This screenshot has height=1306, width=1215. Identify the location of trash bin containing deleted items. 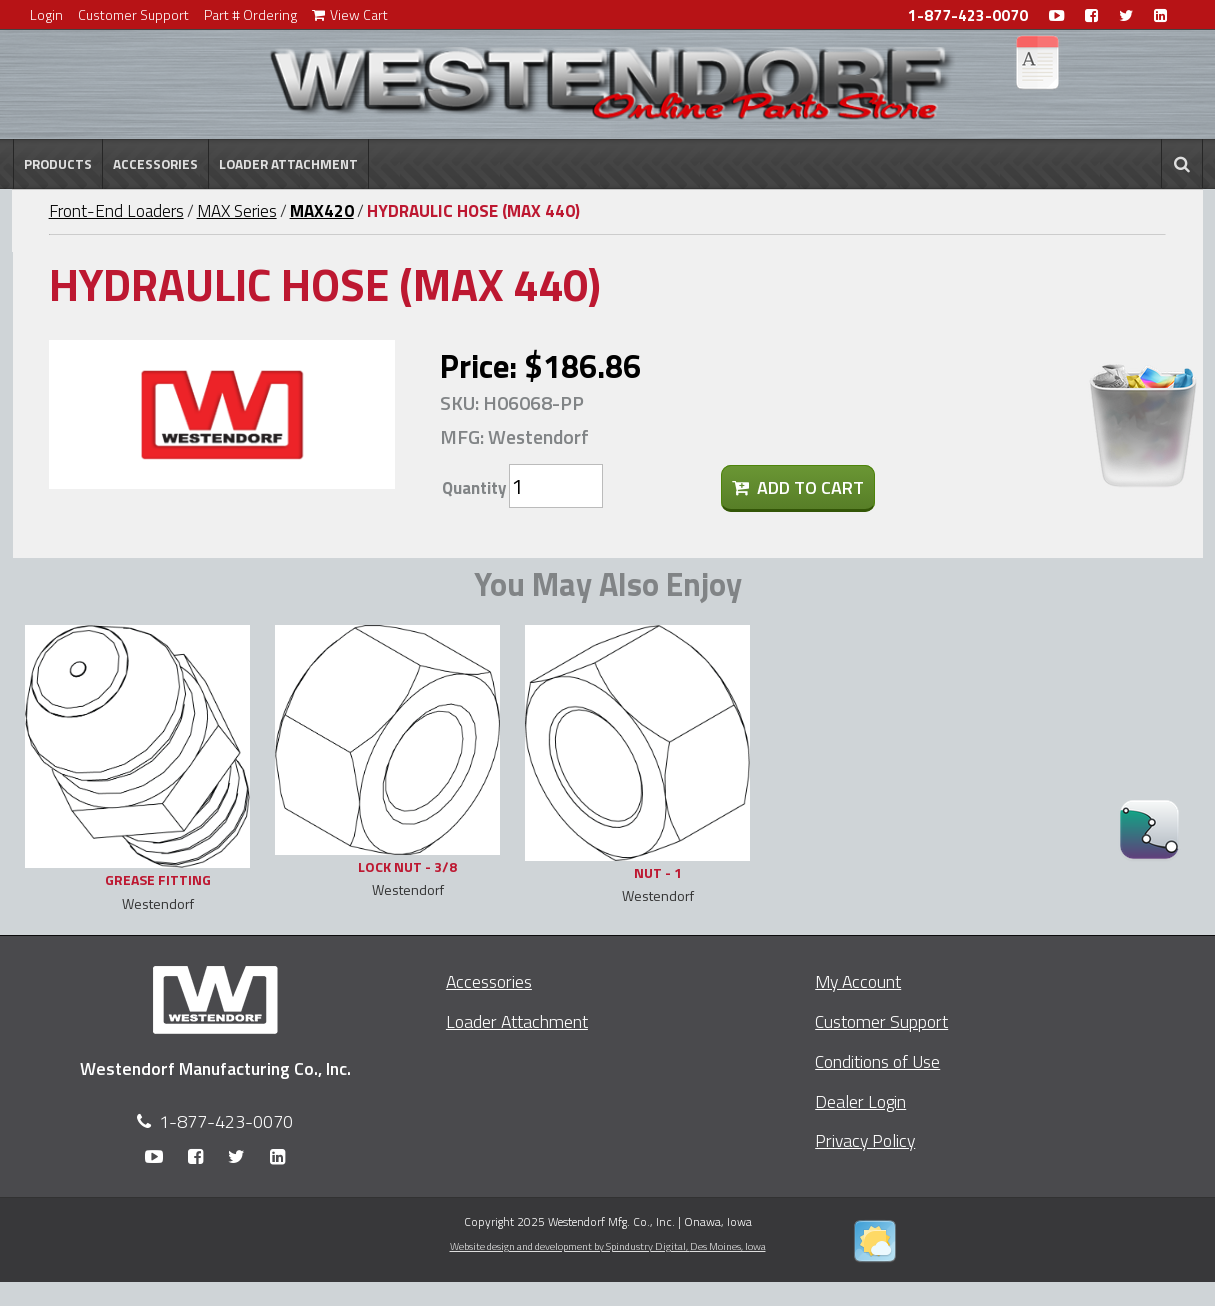
(1143, 427).